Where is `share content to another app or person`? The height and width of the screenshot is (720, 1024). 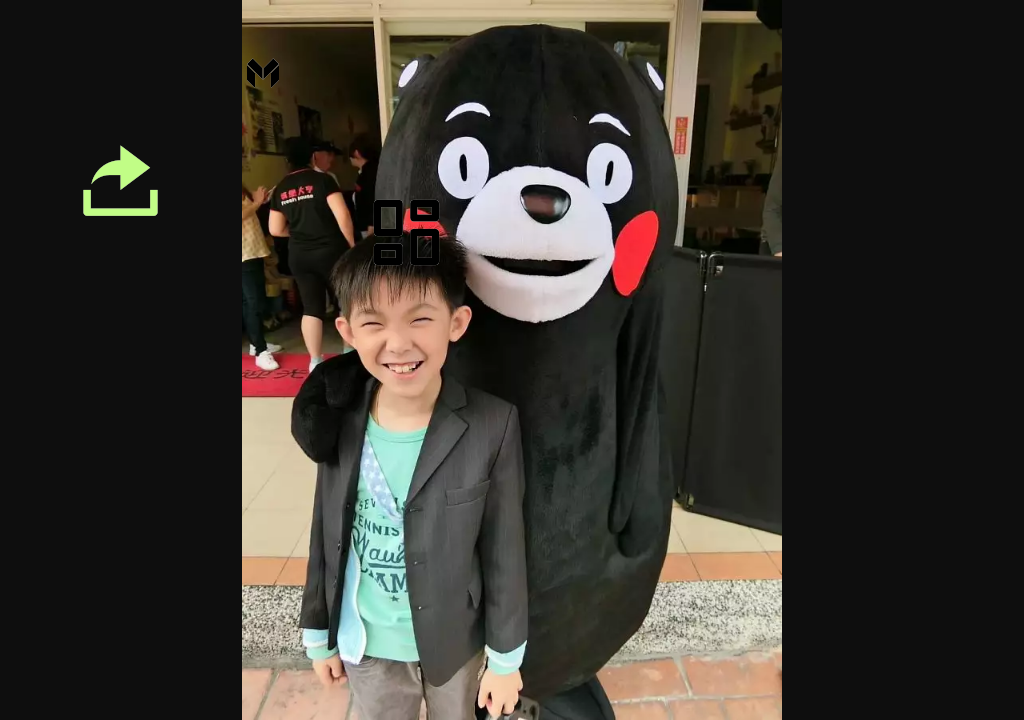
share content to another app or person is located at coordinates (120, 182).